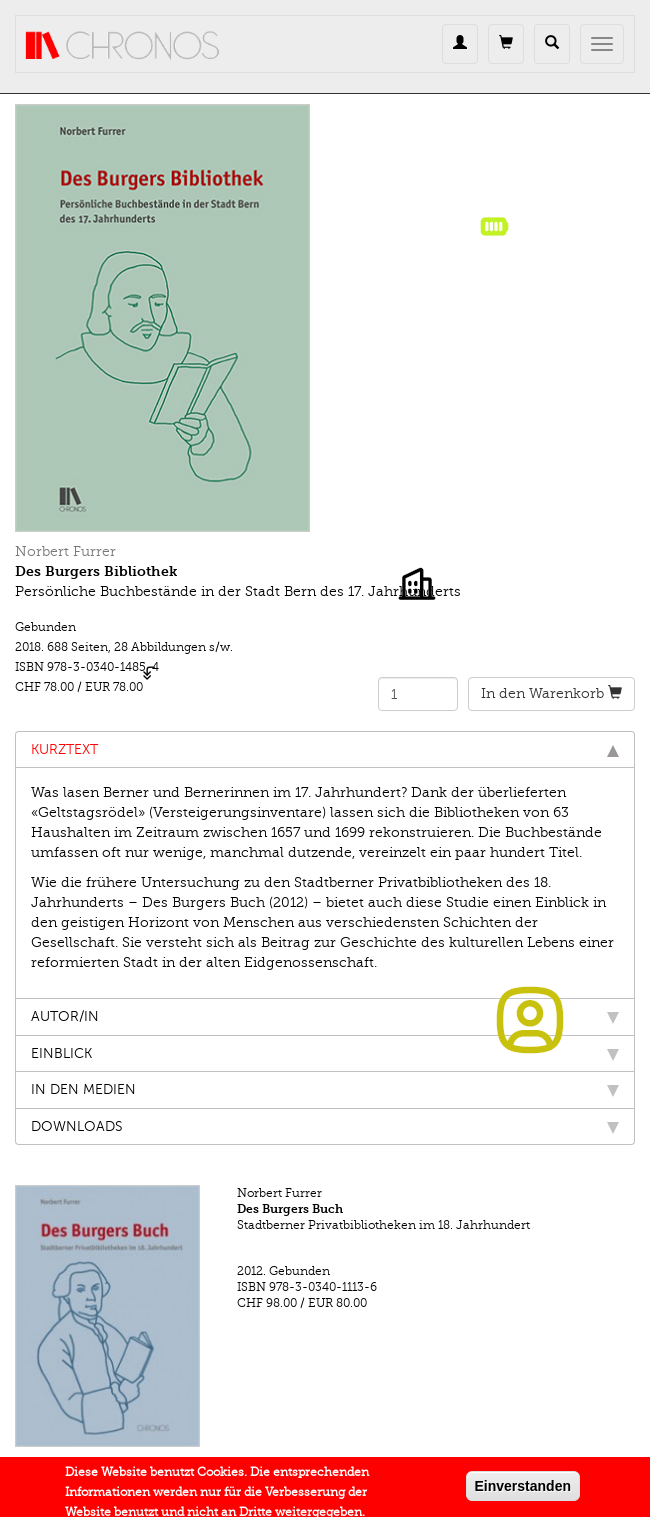  Describe the element at coordinates (417, 585) in the screenshot. I see `view nearby buildings or offices` at that location.